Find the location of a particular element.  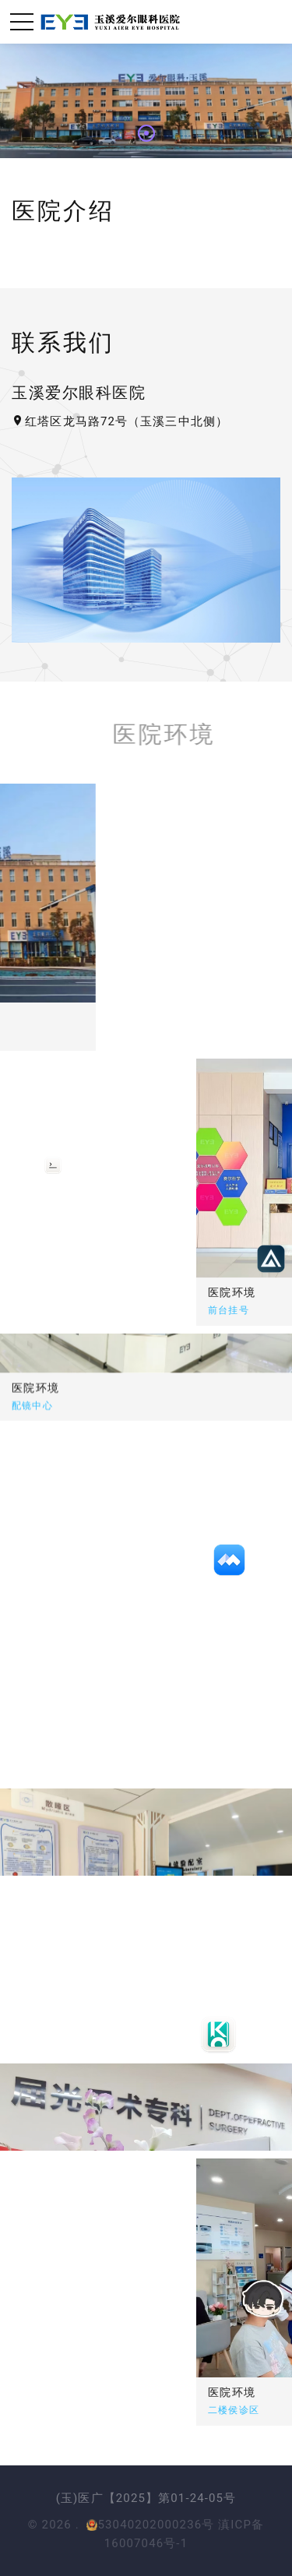

open terminal or command line interface is located at coordinates (53, 1165).